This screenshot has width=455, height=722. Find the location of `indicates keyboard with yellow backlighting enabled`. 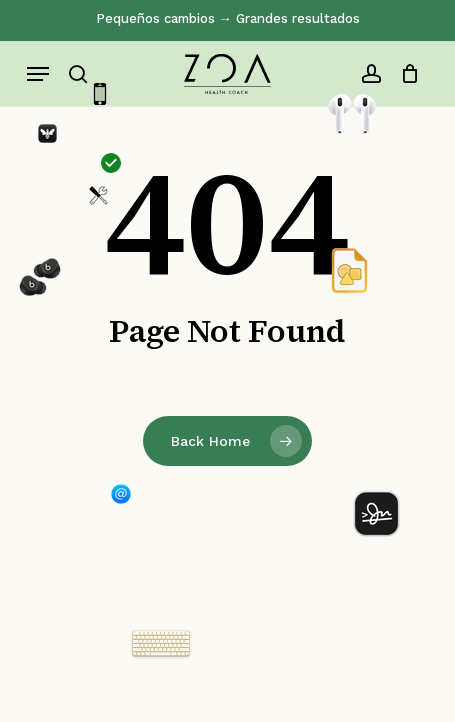

indicates keyboard with yellow backlighting enabled is located at coordinates (161, 644).